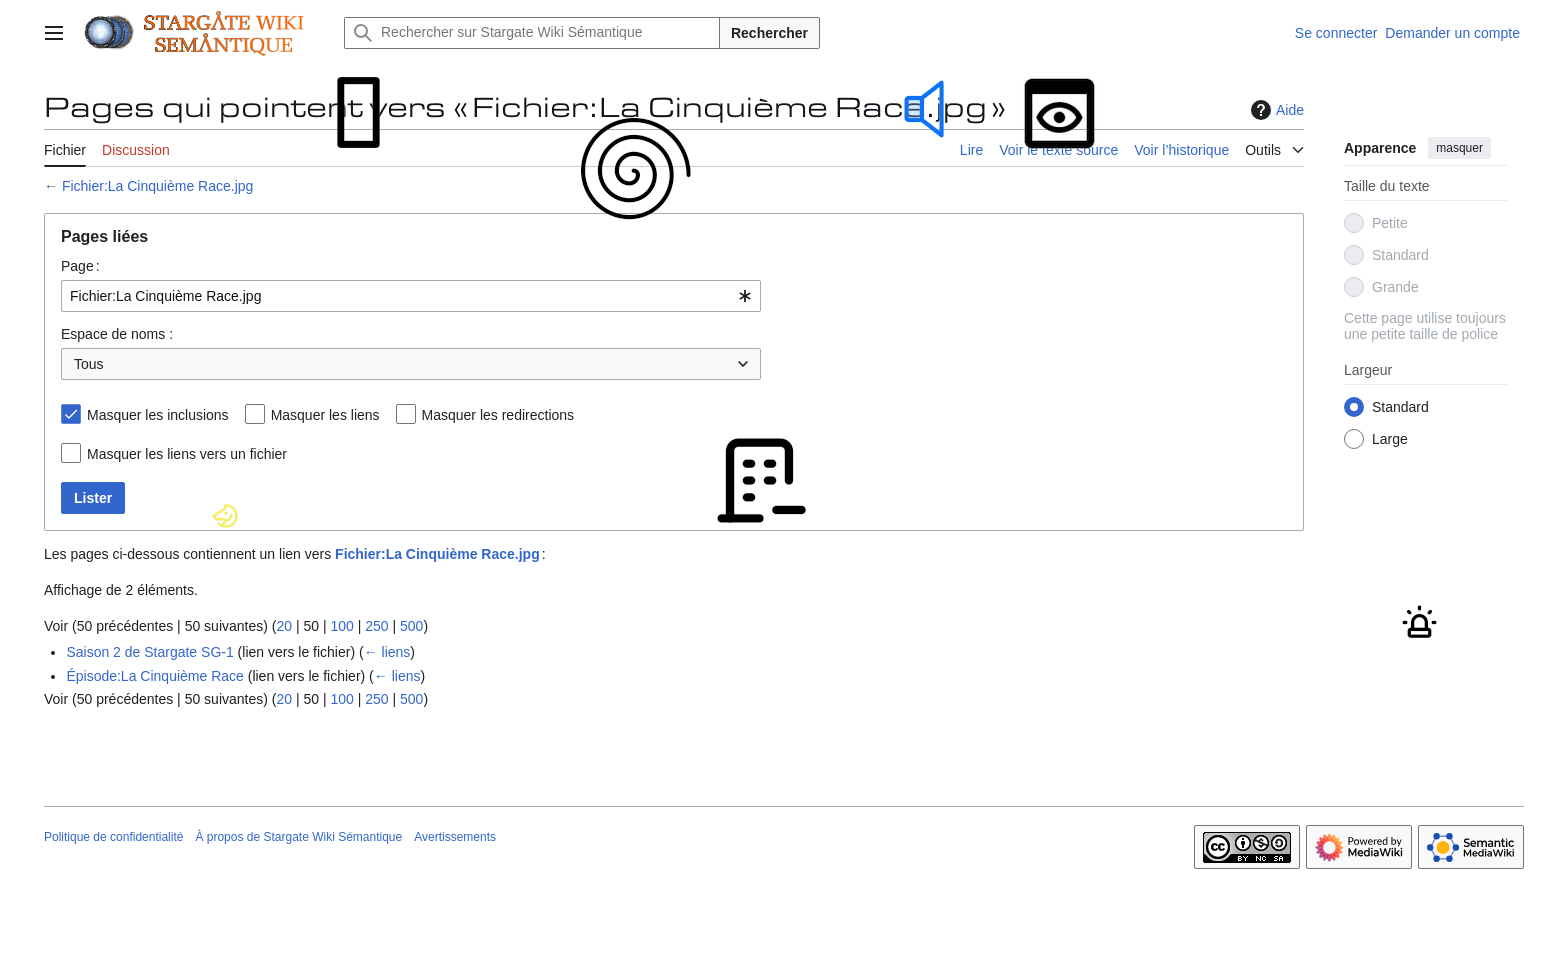 The image size is (1568, 959). What do you see at coordinates (935, 109) in the screenshot?
I see `speaker with no audio output` at bounding box center [935, 109].